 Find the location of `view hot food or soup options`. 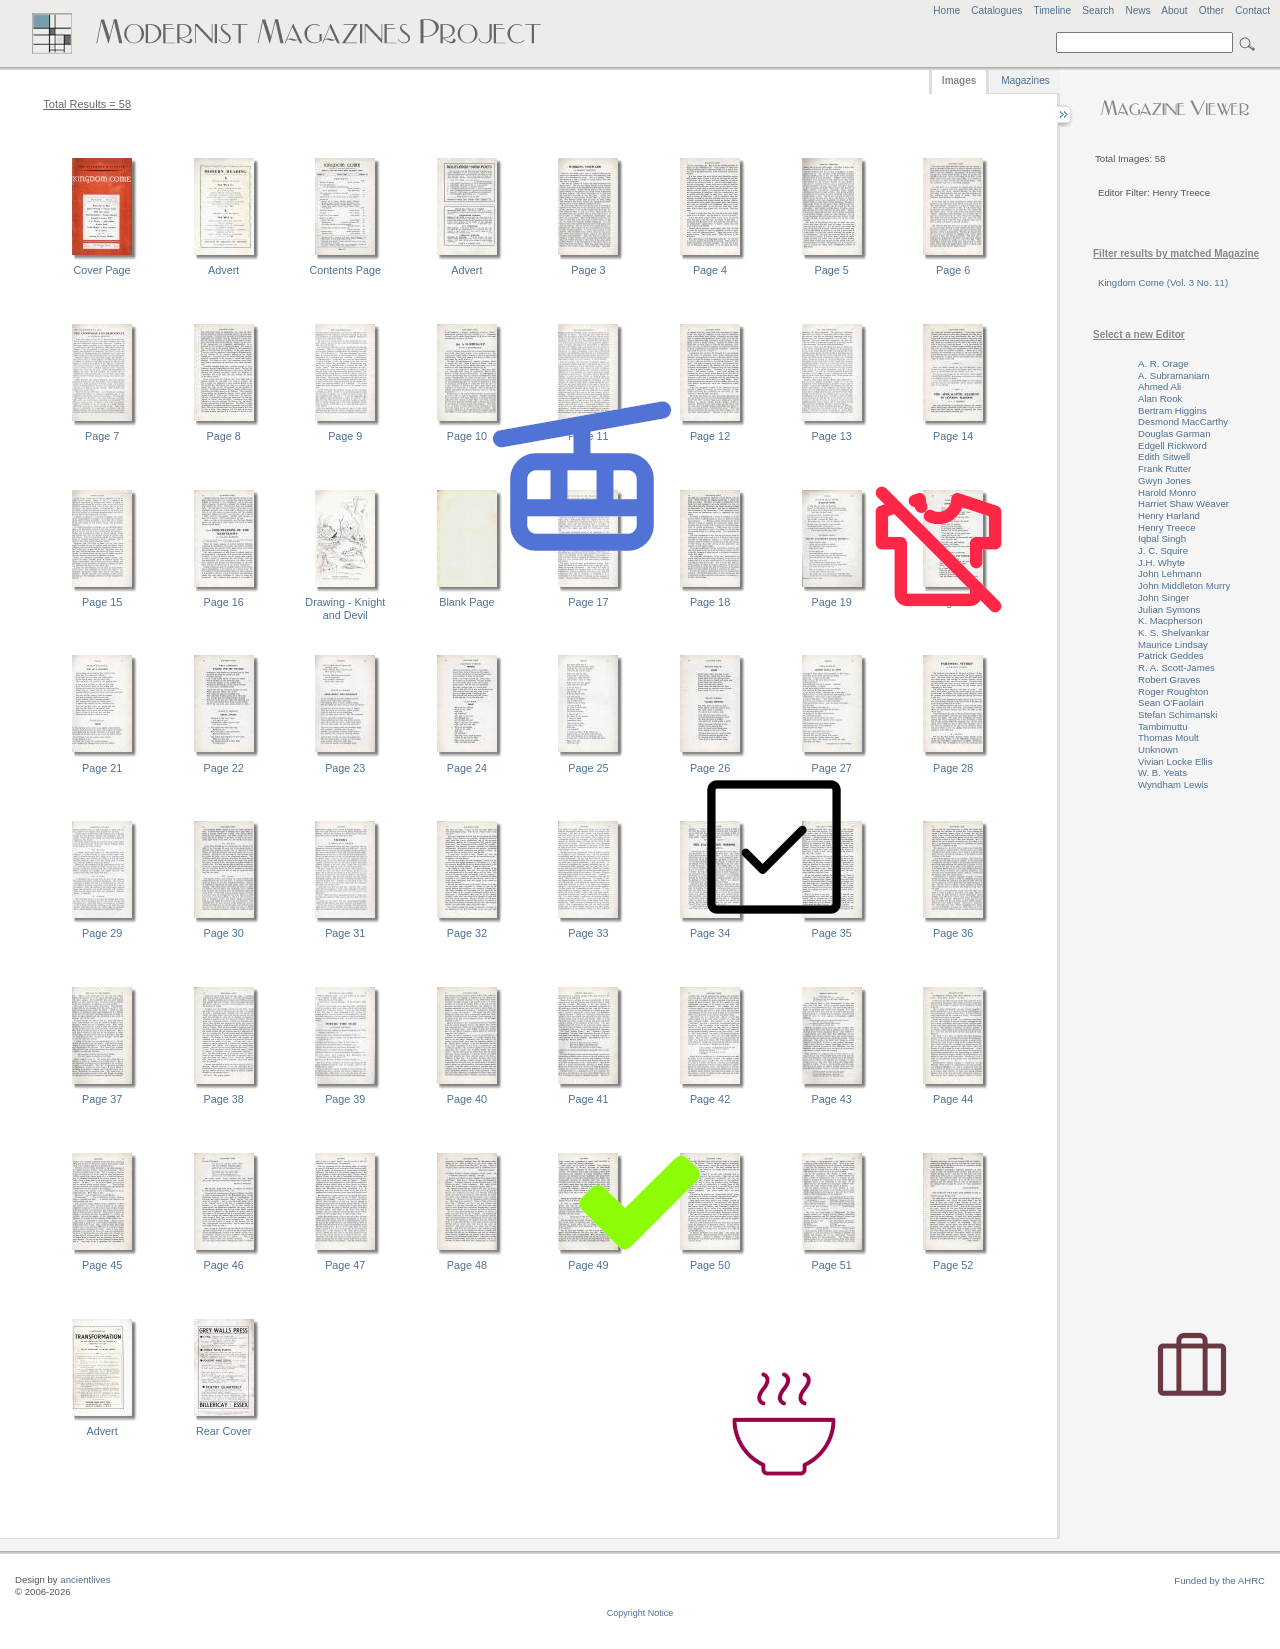

view hot food or soup options is located at coordinates (784, 1424).